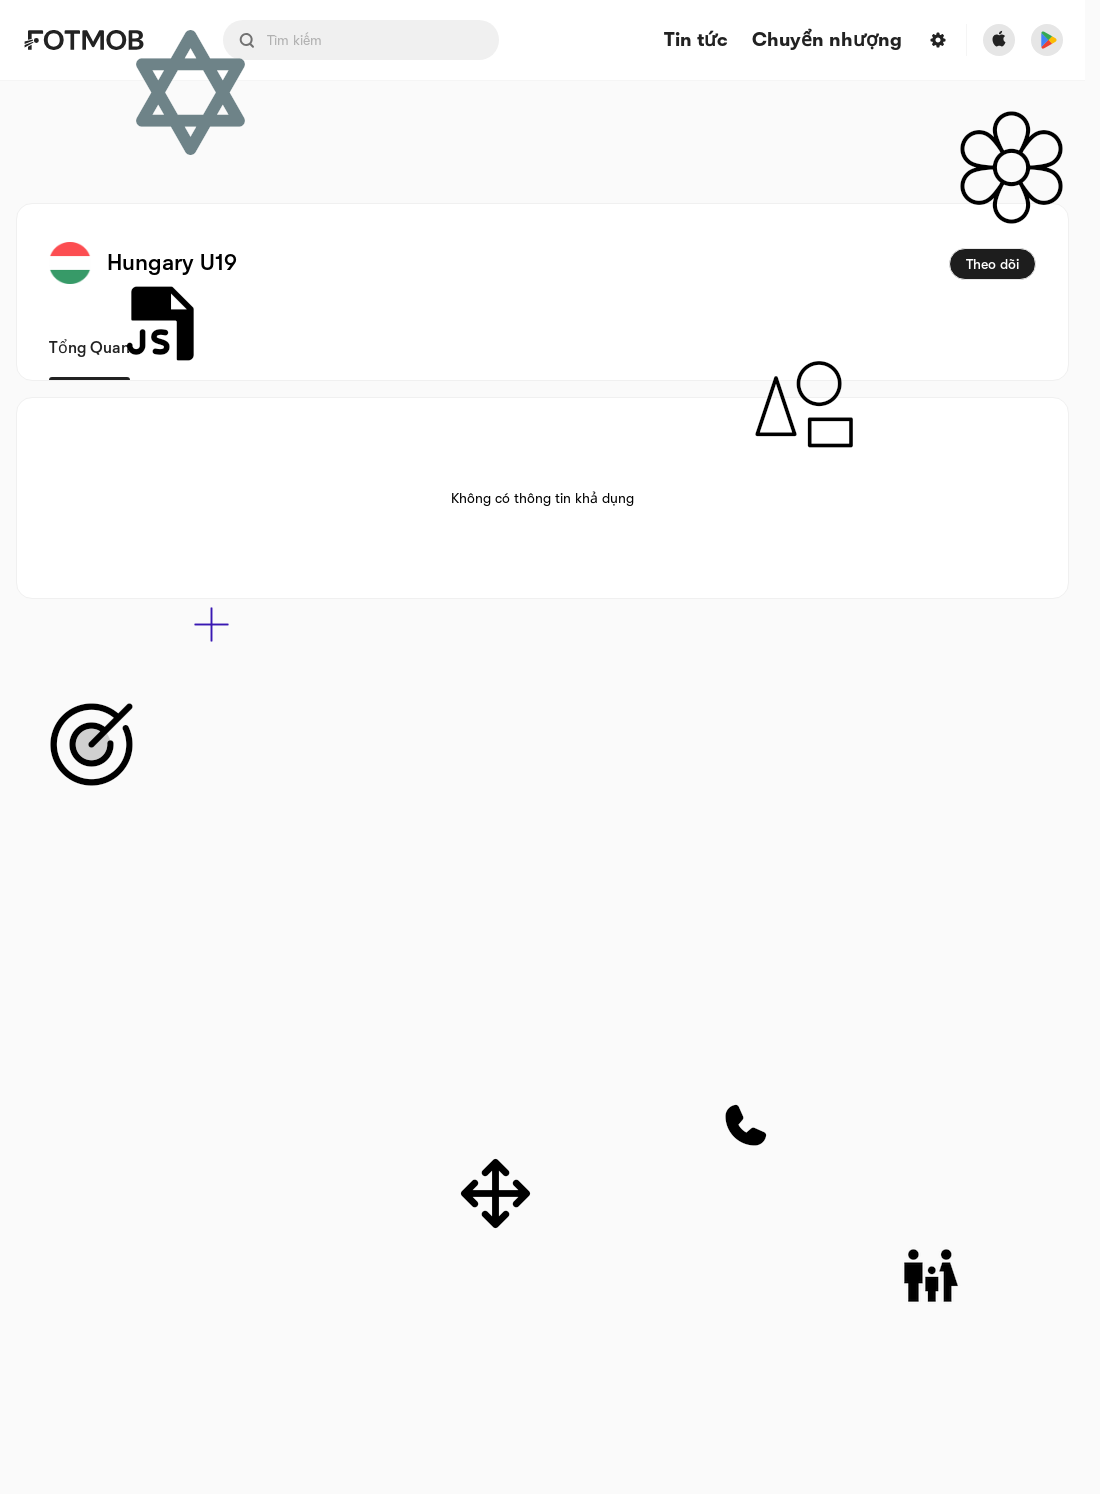  Describe the element at coordinates (930, 1275) in the screenshot. I see `indicates family restroom facility nearby` at that location.